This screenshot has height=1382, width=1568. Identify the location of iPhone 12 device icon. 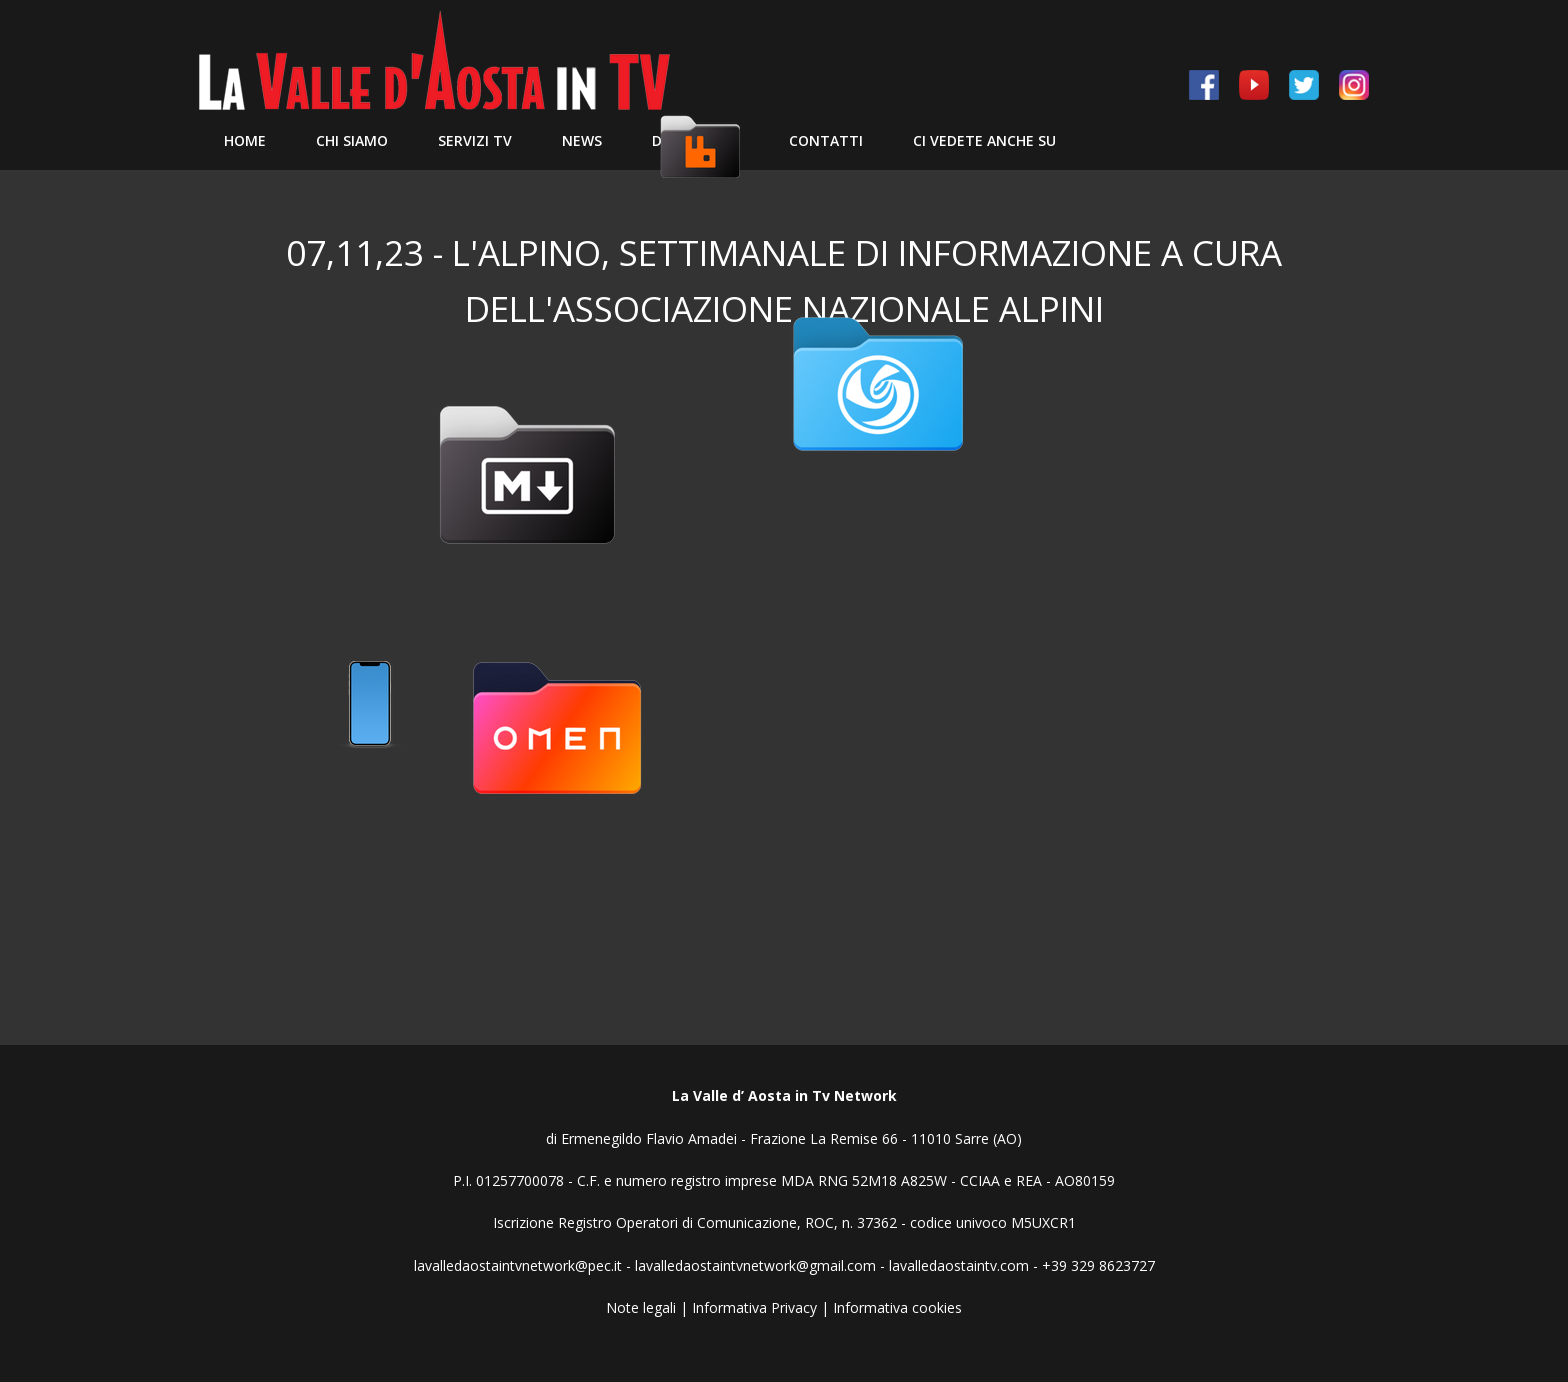
(370, 705).